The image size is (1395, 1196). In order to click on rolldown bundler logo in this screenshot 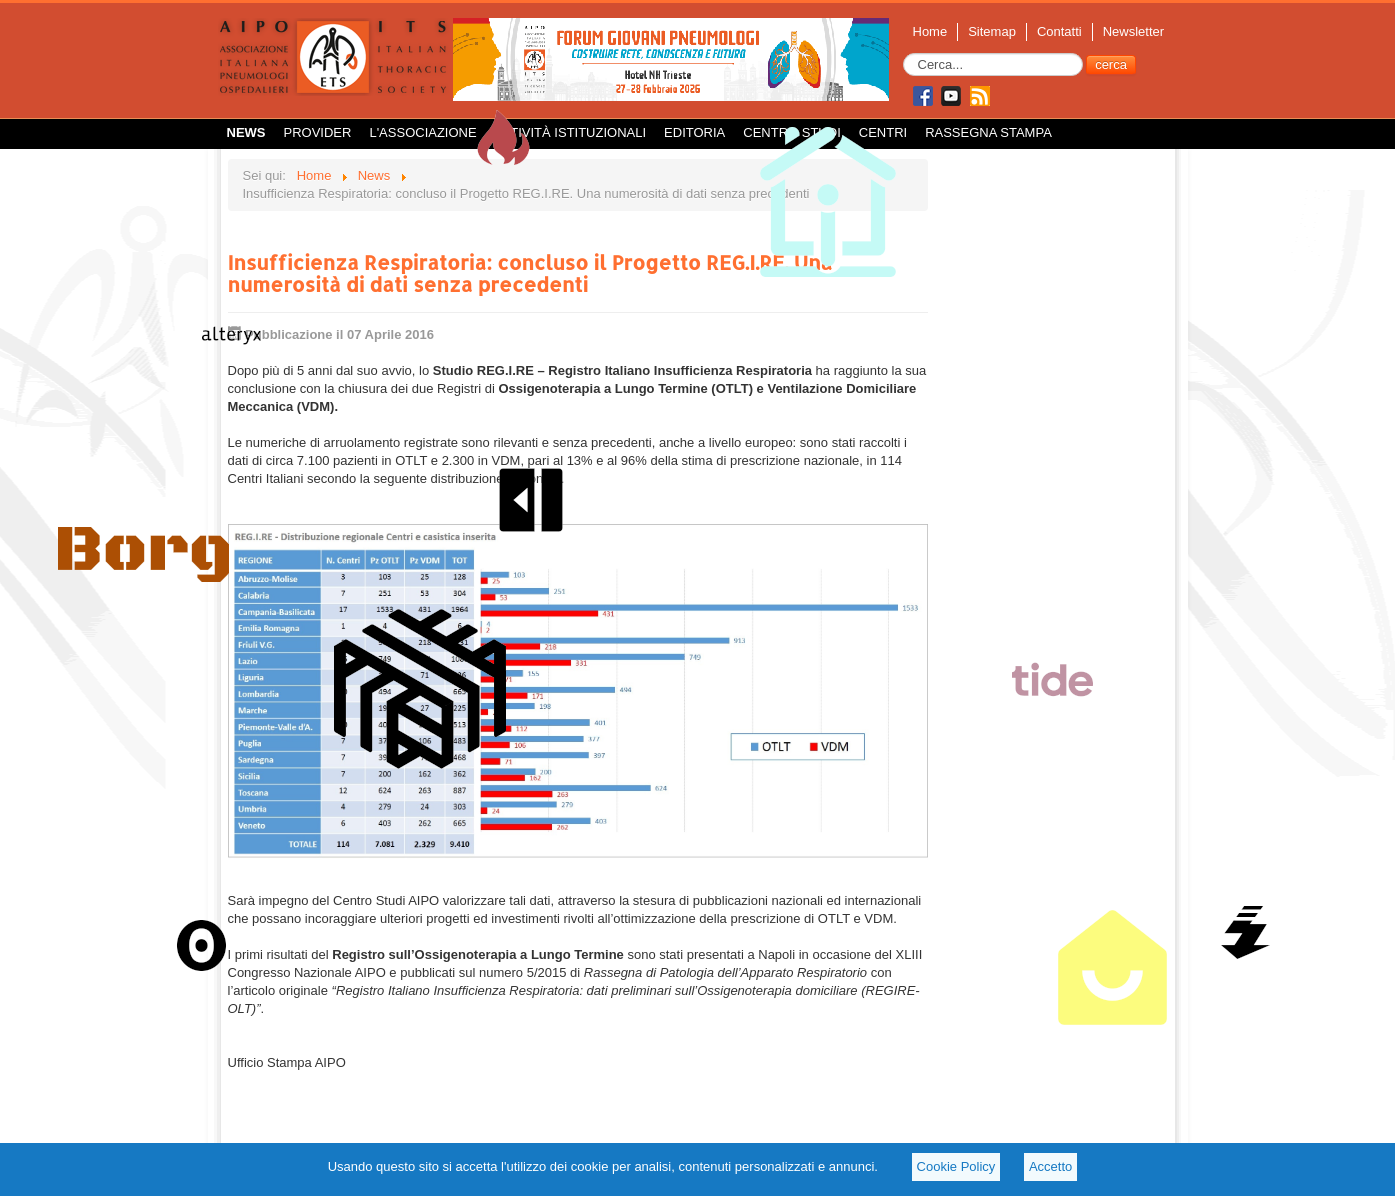, I will do `click(1245, 932)`.